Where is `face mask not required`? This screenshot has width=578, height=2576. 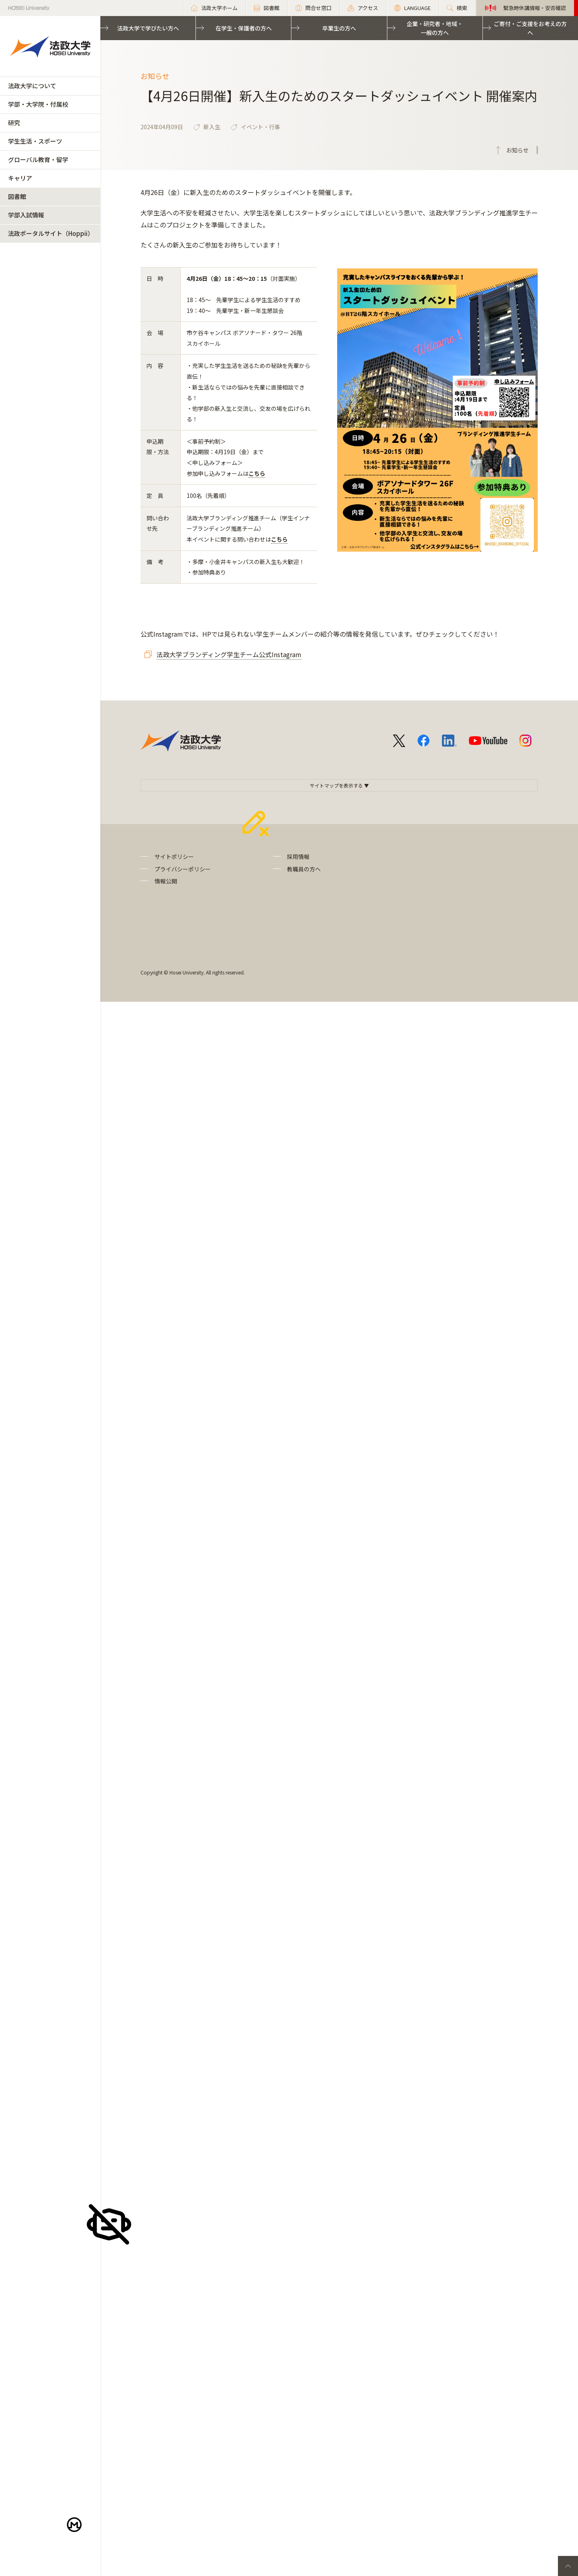 face mask not required is located at coordinates (109, 2224).